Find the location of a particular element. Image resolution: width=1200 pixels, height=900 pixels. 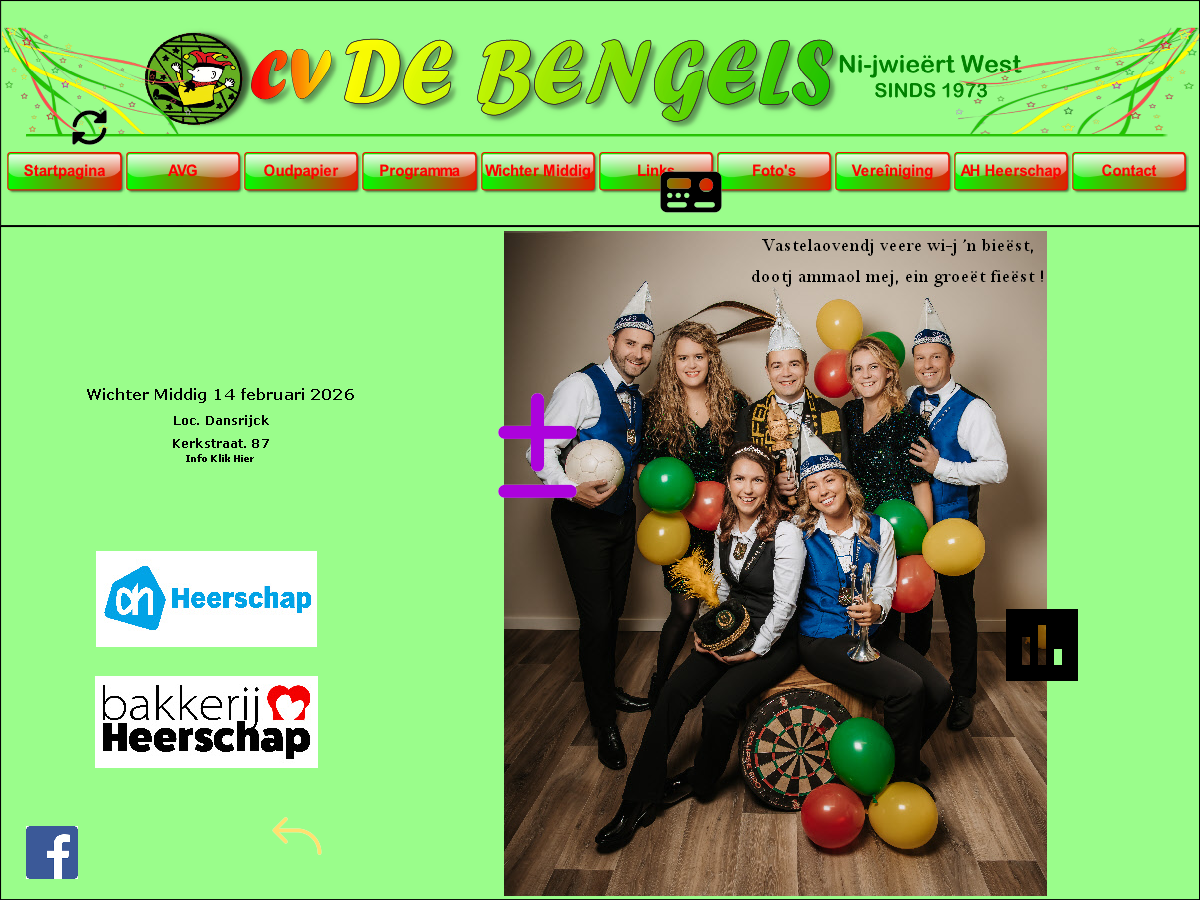

toggle between adding and subtracting values is located at coordinates (537, 445).